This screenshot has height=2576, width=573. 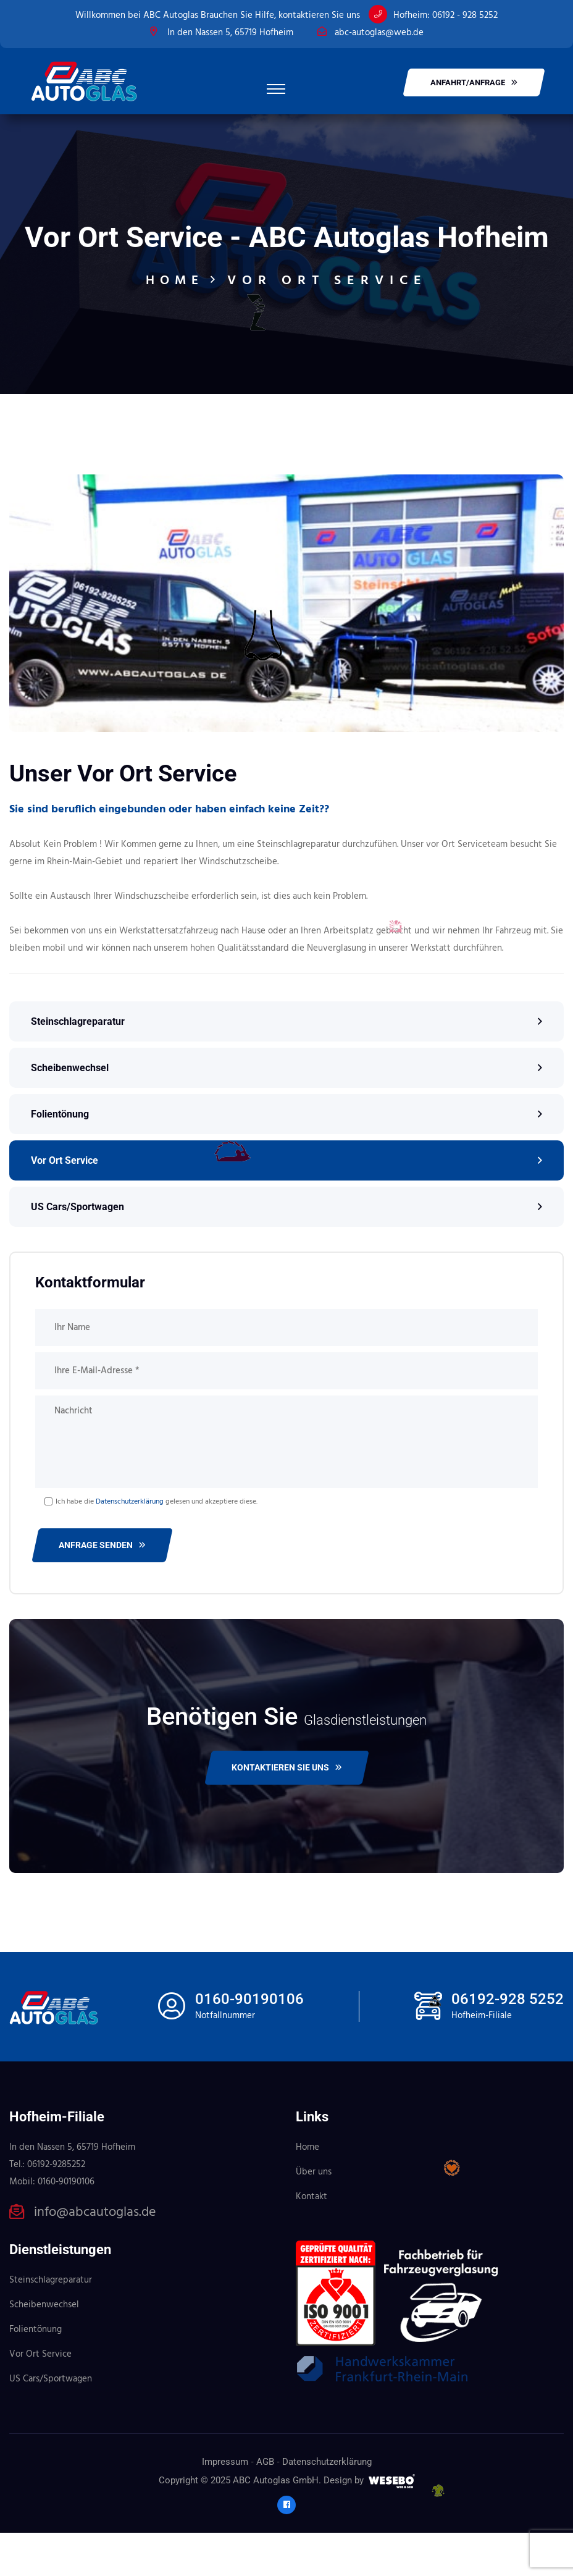 I want to click on decorative animal icon for games or profiles, so click(x=232, y=1151).